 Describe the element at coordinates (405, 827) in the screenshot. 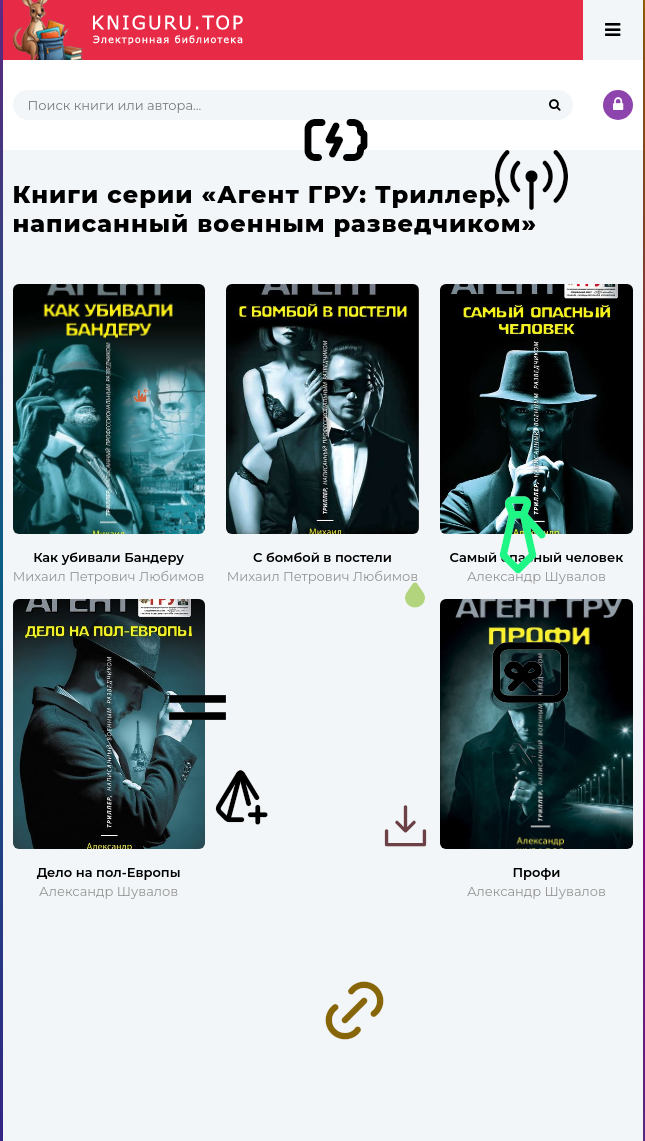

I see `download a file or document` at that location.